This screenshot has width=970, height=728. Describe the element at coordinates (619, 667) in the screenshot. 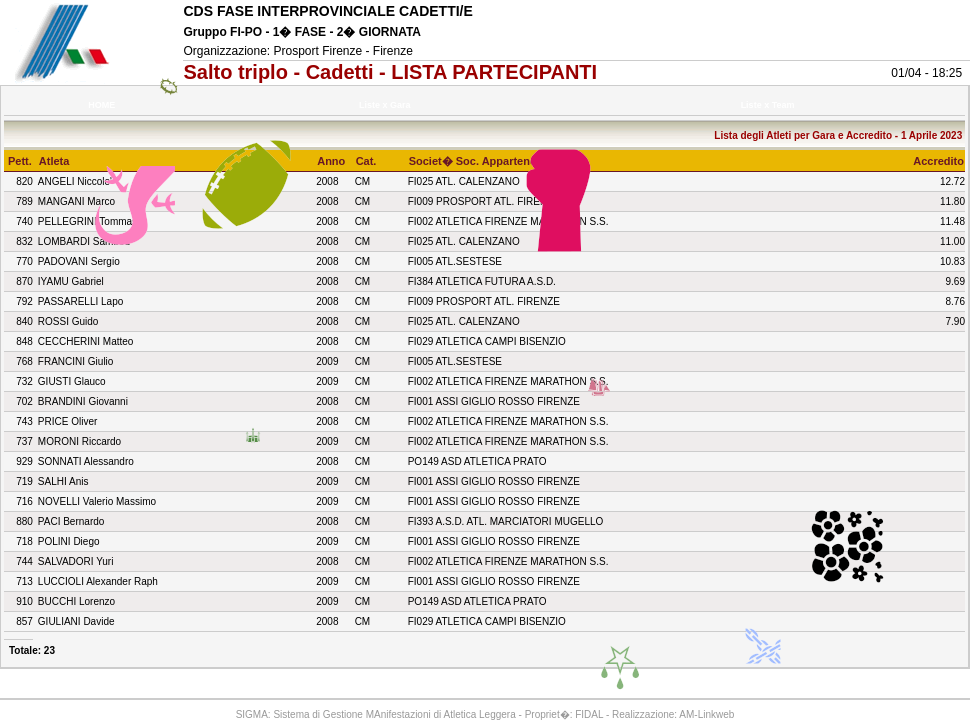

I see `indicates a dissolving or expiring bonus` at that location.